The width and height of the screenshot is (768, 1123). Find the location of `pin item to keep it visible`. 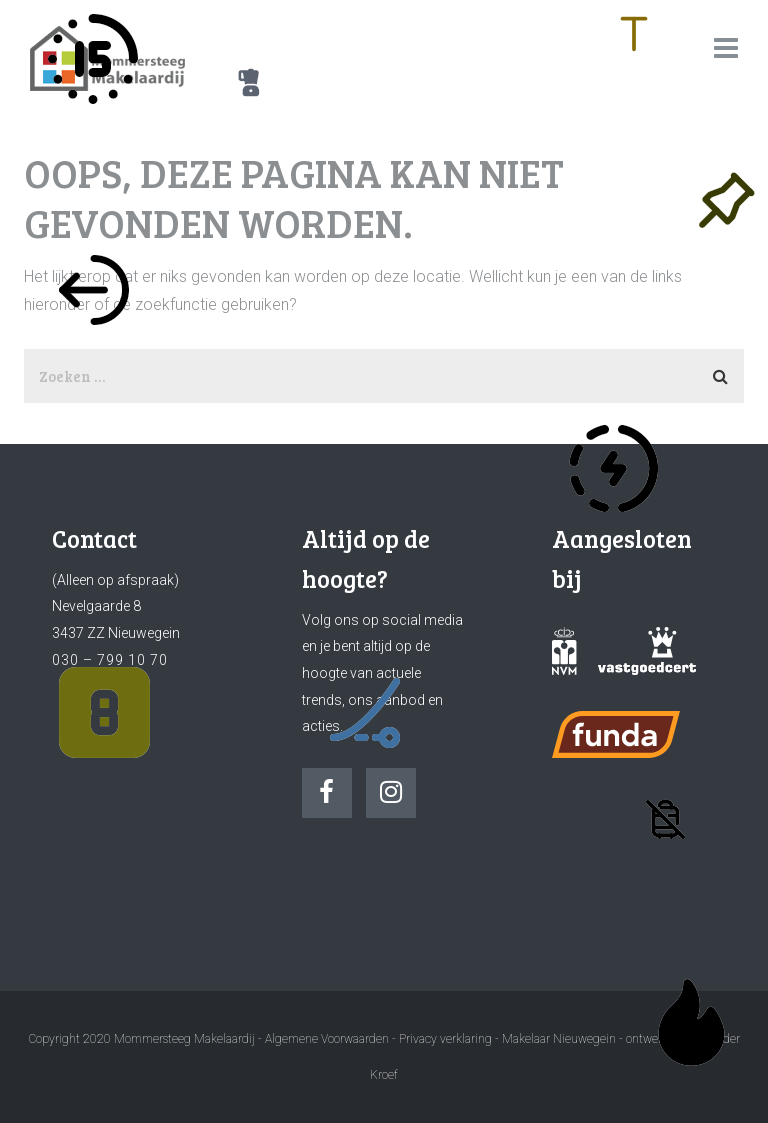

pin item to keep it visible is located at coordinates (726, 201).